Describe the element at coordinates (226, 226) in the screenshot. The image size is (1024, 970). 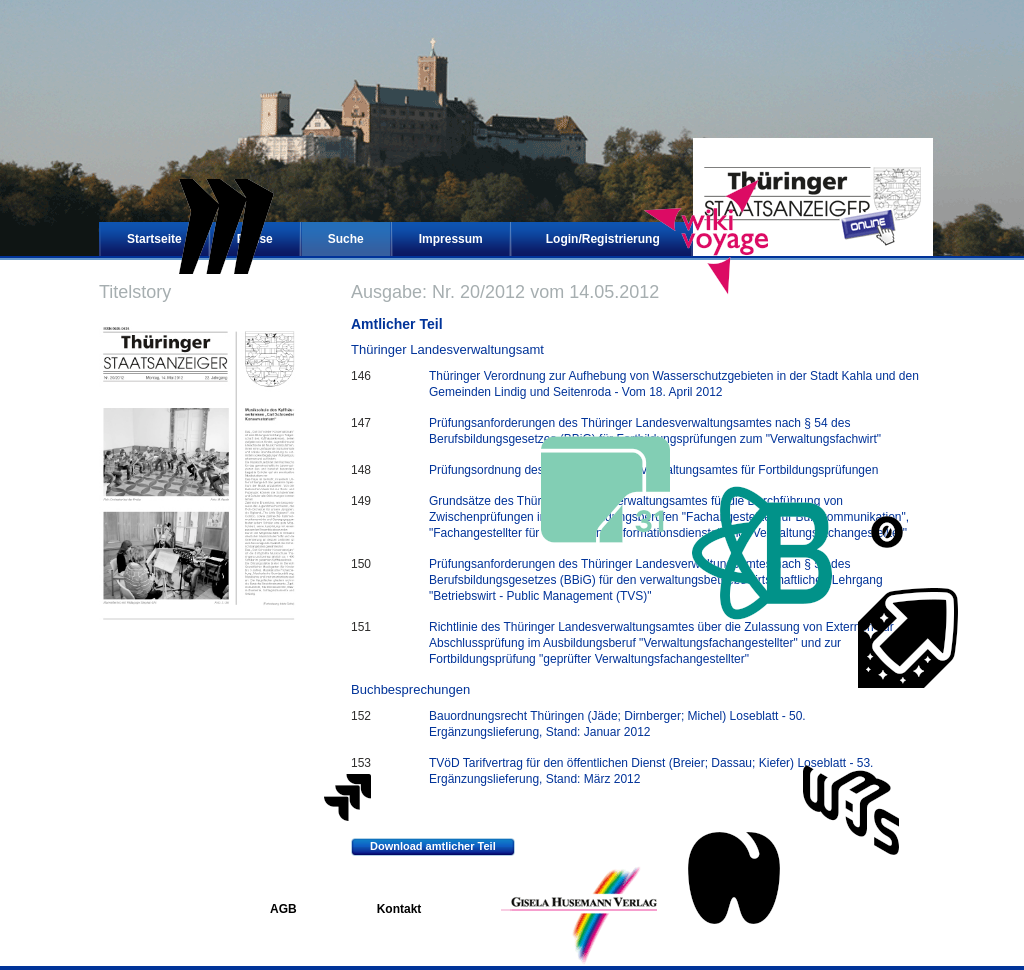
I see `open Miro collaborative whiteboard app` at that location.